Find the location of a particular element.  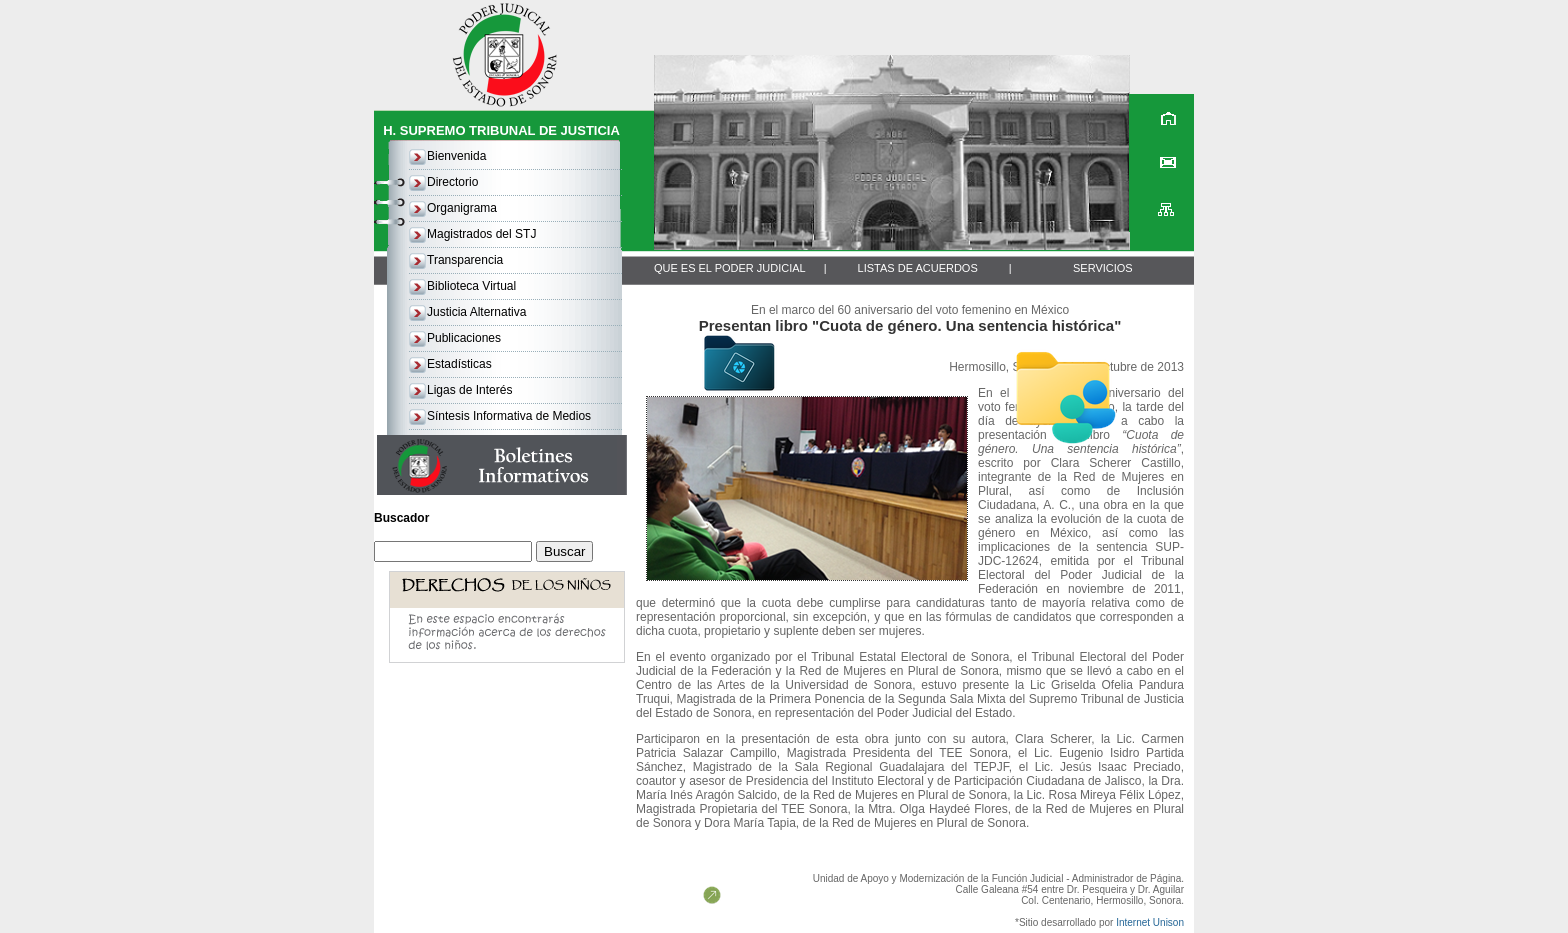

open adobe photoshop elements project folder is located at coordinates (739, 365).